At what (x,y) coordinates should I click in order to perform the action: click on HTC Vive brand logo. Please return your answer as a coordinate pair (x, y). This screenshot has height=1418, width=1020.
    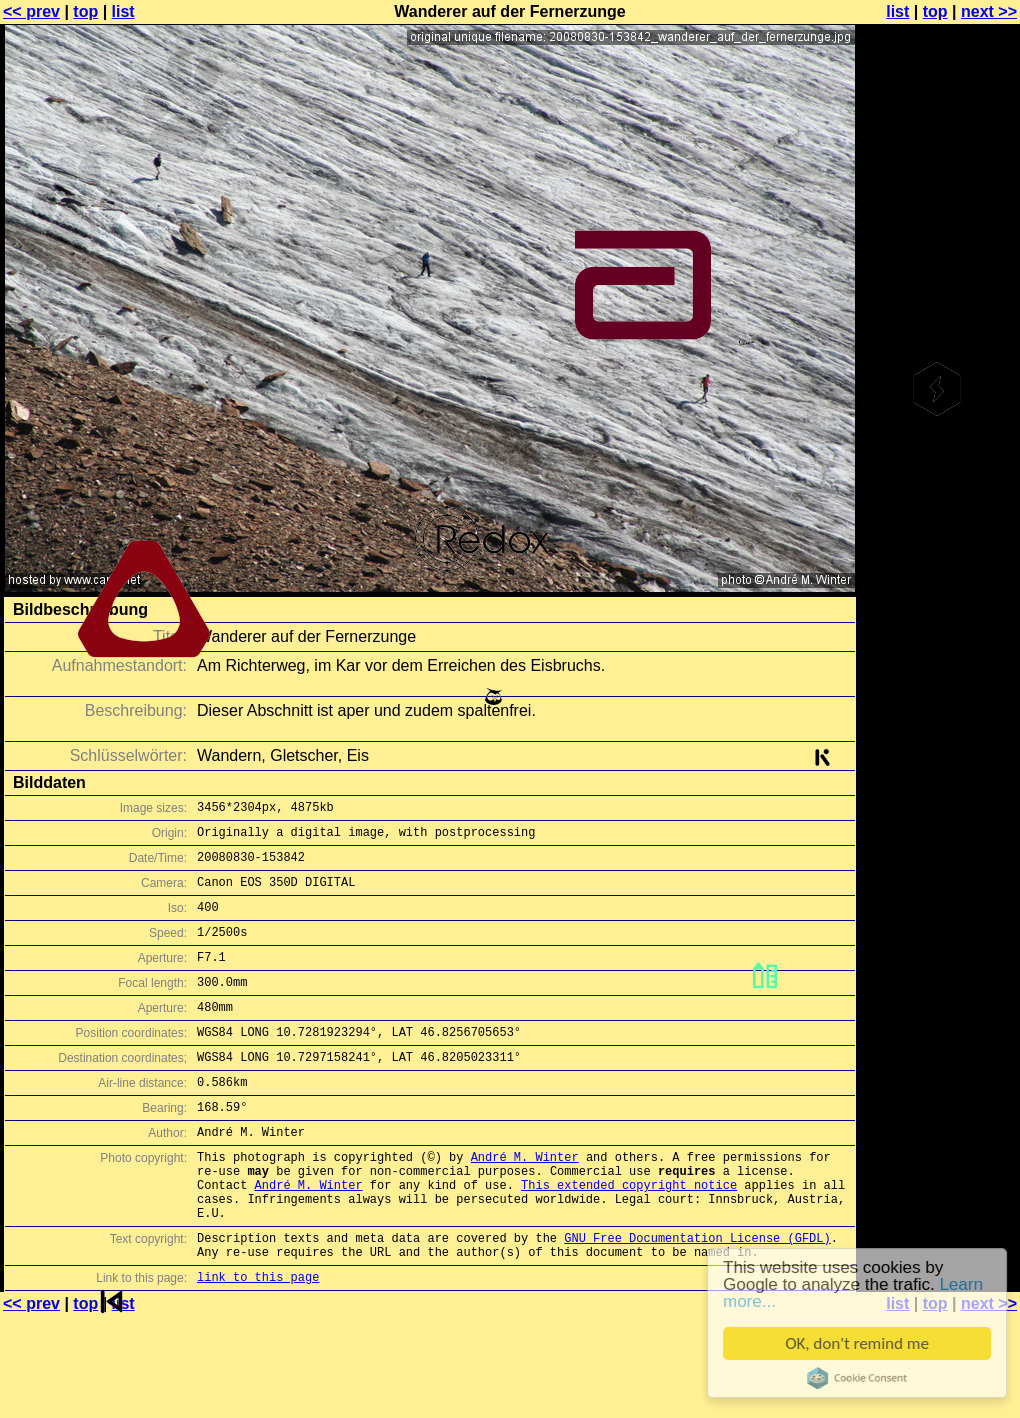
    Looking at the image, I should click on (144, 599).